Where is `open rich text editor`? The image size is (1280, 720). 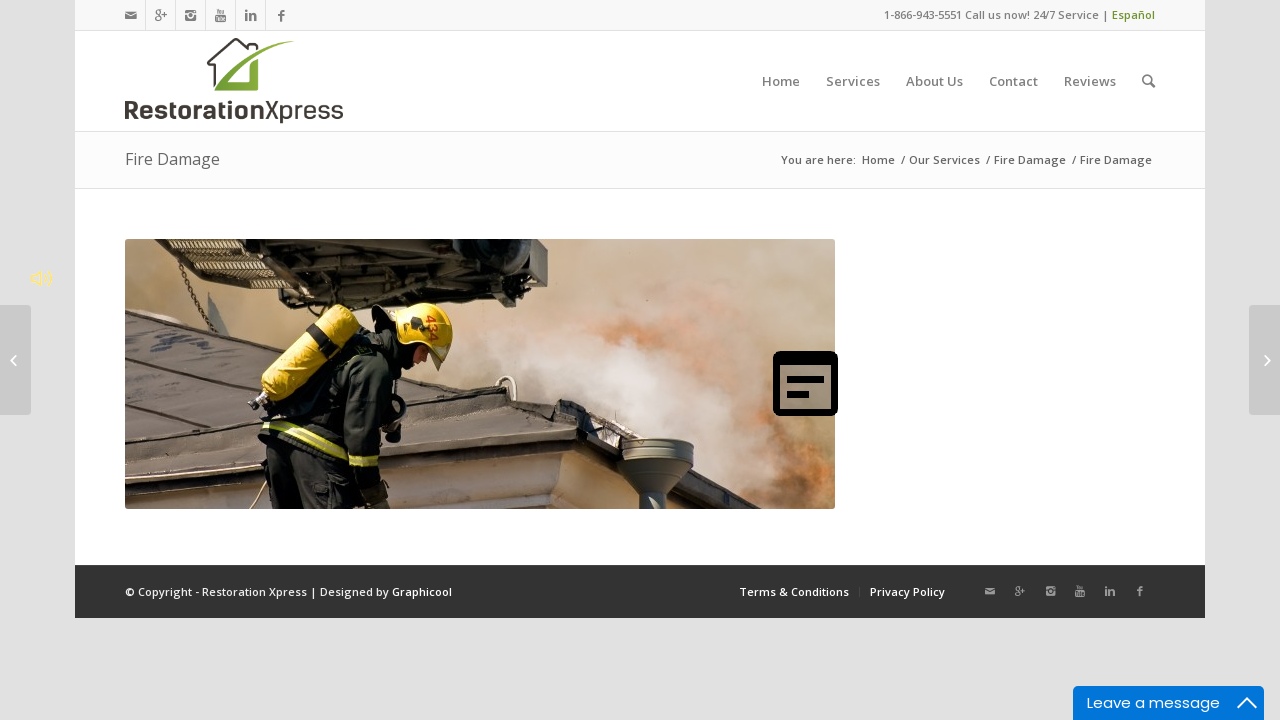
open rich text editor is located at coordinates (805, 383).